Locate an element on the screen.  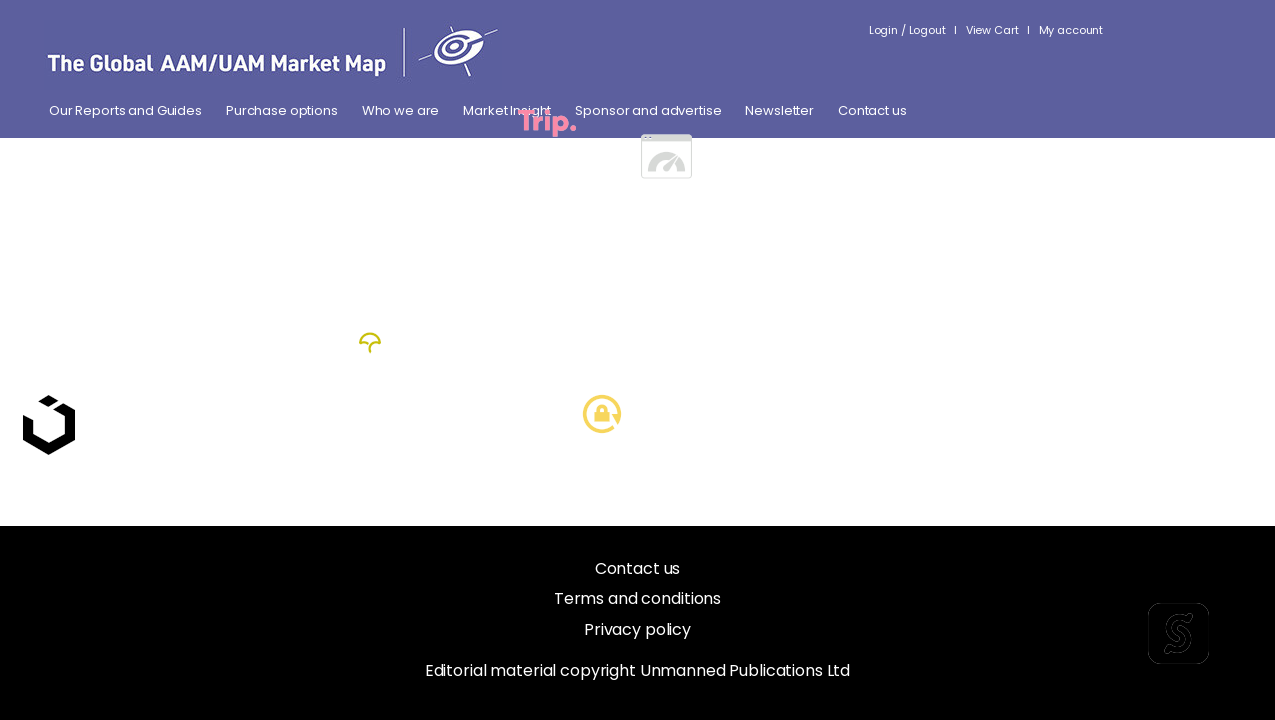
sellcast brand logo is located at coordinates (1178, 633).